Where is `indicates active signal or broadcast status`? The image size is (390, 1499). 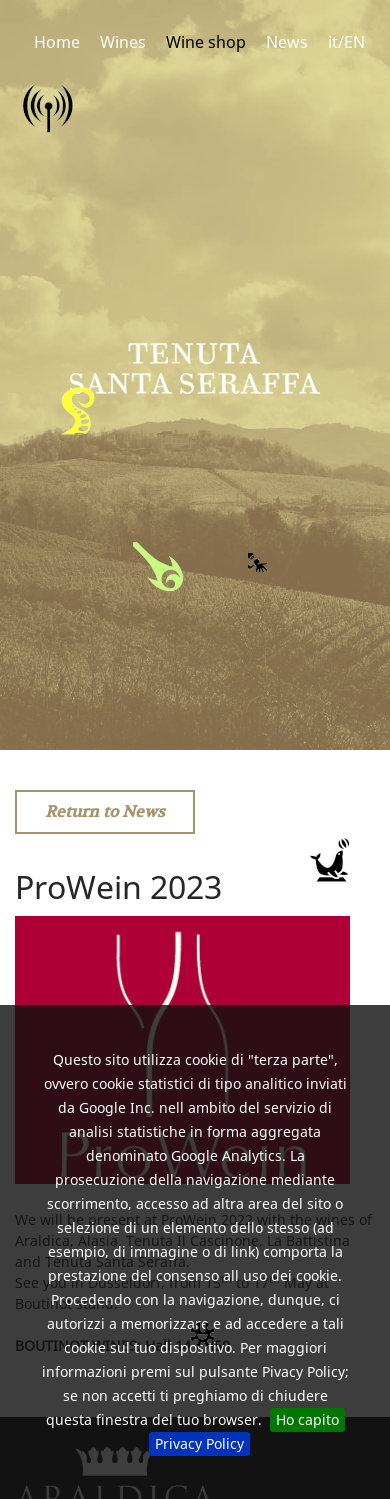
indicates active signal or broadcast status is located at coordinates (48, 107).